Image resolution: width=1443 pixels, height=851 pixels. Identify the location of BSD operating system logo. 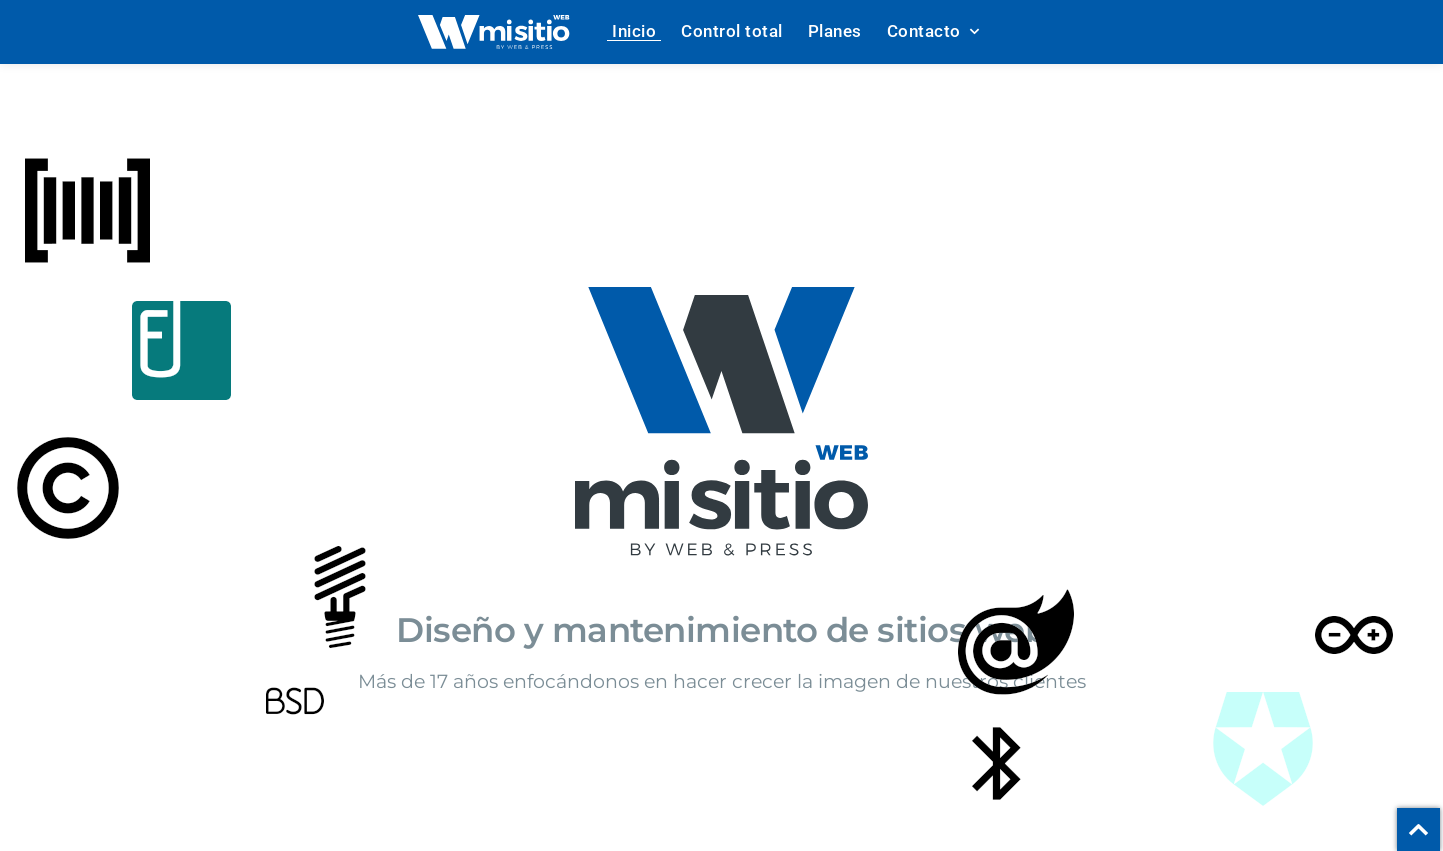
(295, 701).